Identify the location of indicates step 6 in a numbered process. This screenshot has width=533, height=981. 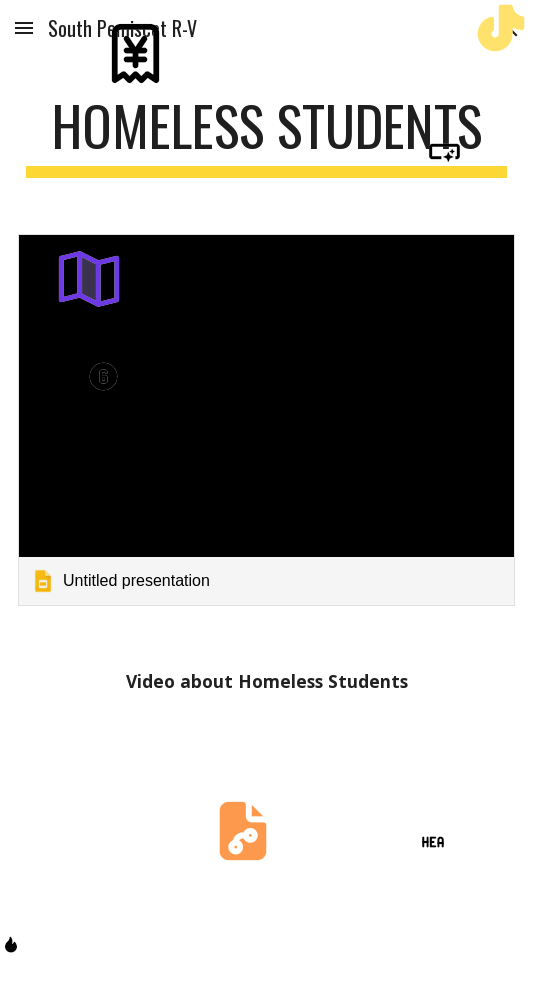
(103, 376).